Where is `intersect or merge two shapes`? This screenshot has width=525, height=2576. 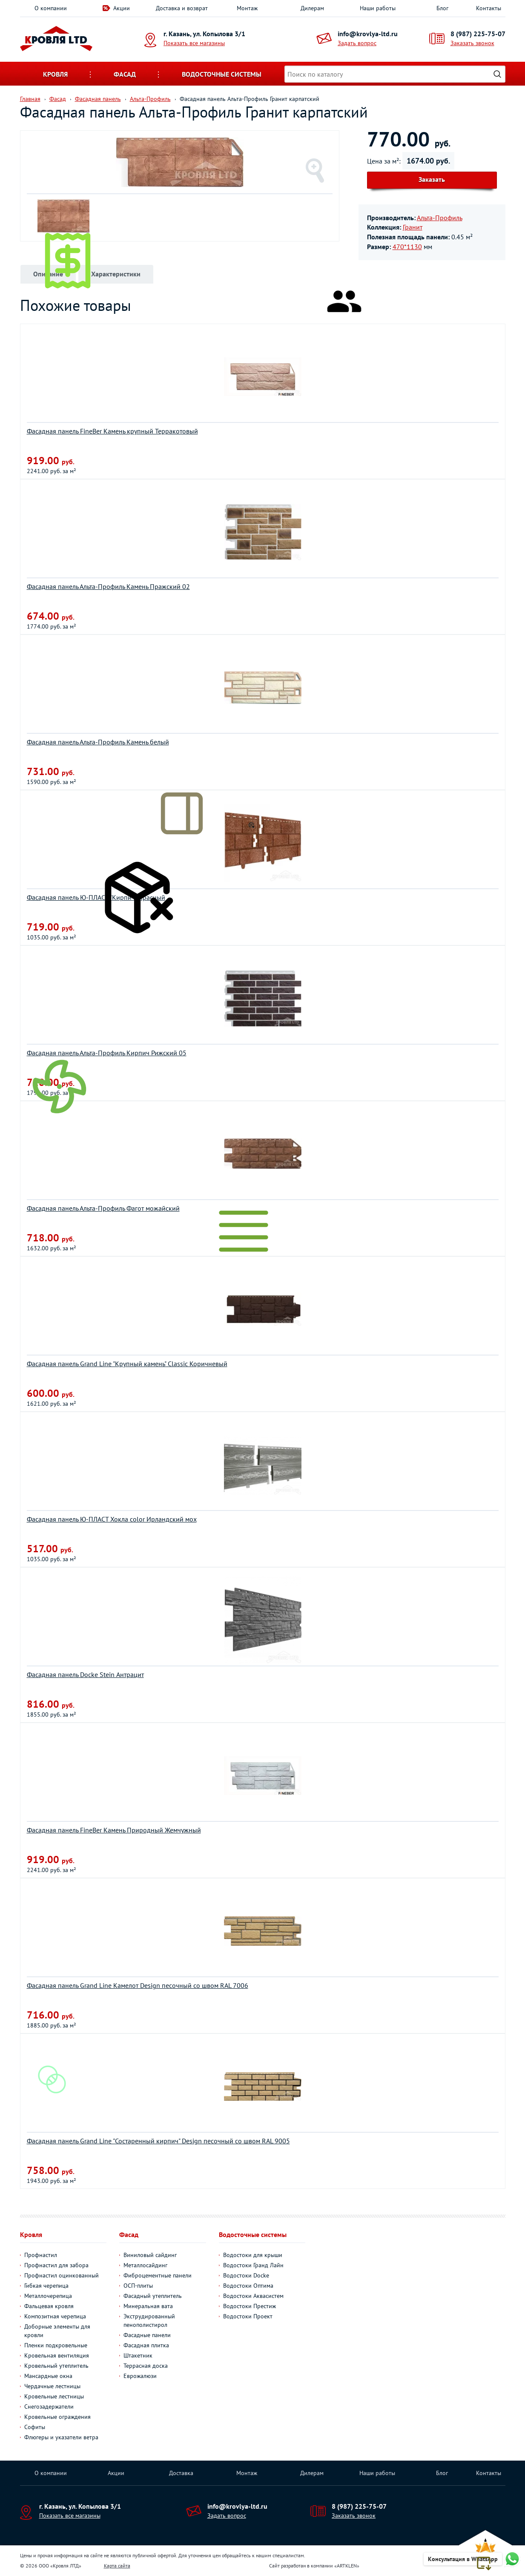 intersect or merge two shapes is located at coordinates (52, 2079).